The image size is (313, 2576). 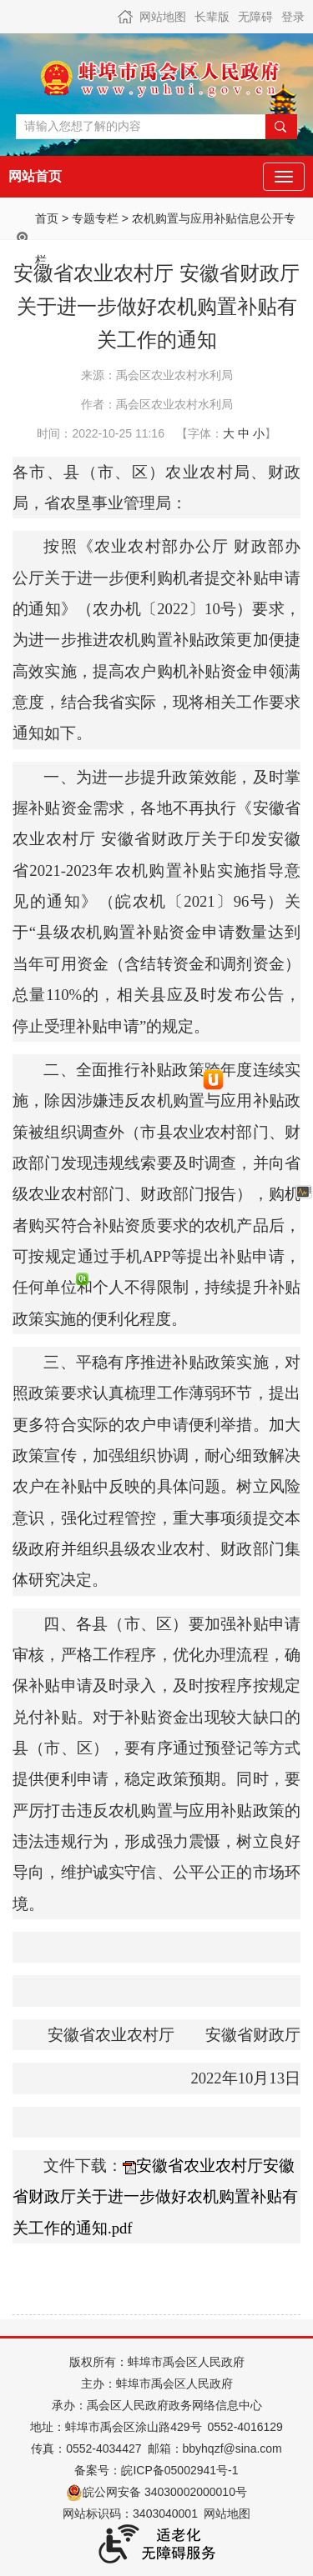 I want to click on open htop system monitor application, so click(x=304, y=1192).